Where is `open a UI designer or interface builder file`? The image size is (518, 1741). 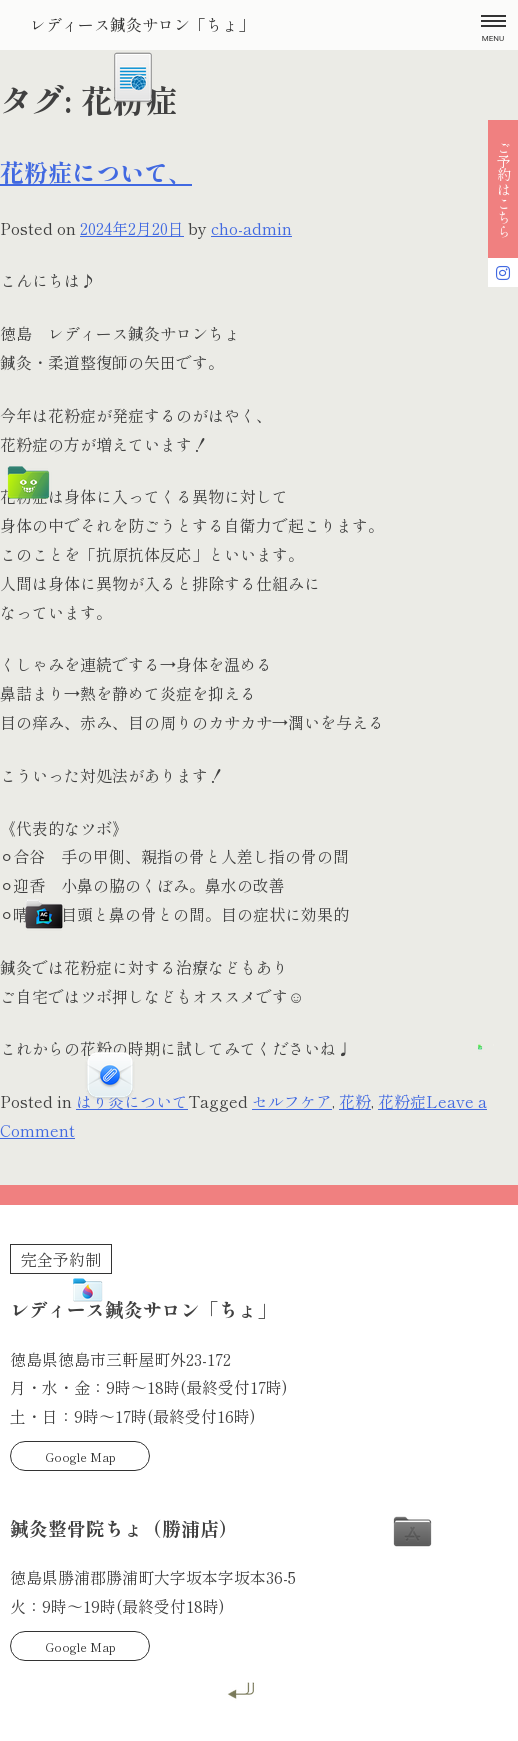 open a UI designer or interface builder file is located at coordinates (486, 1047).